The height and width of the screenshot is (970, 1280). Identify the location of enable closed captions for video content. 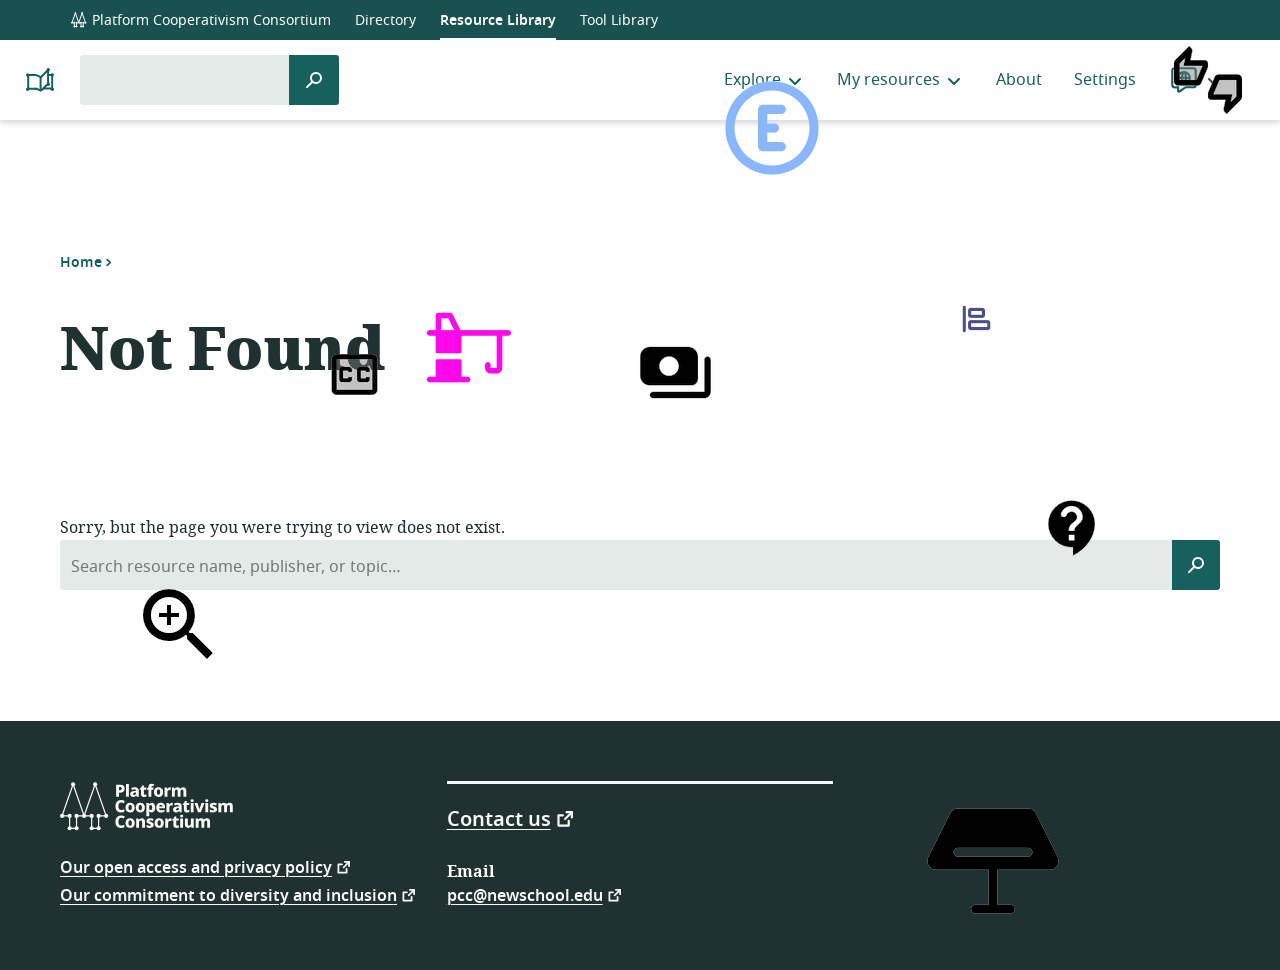
(354, 374).